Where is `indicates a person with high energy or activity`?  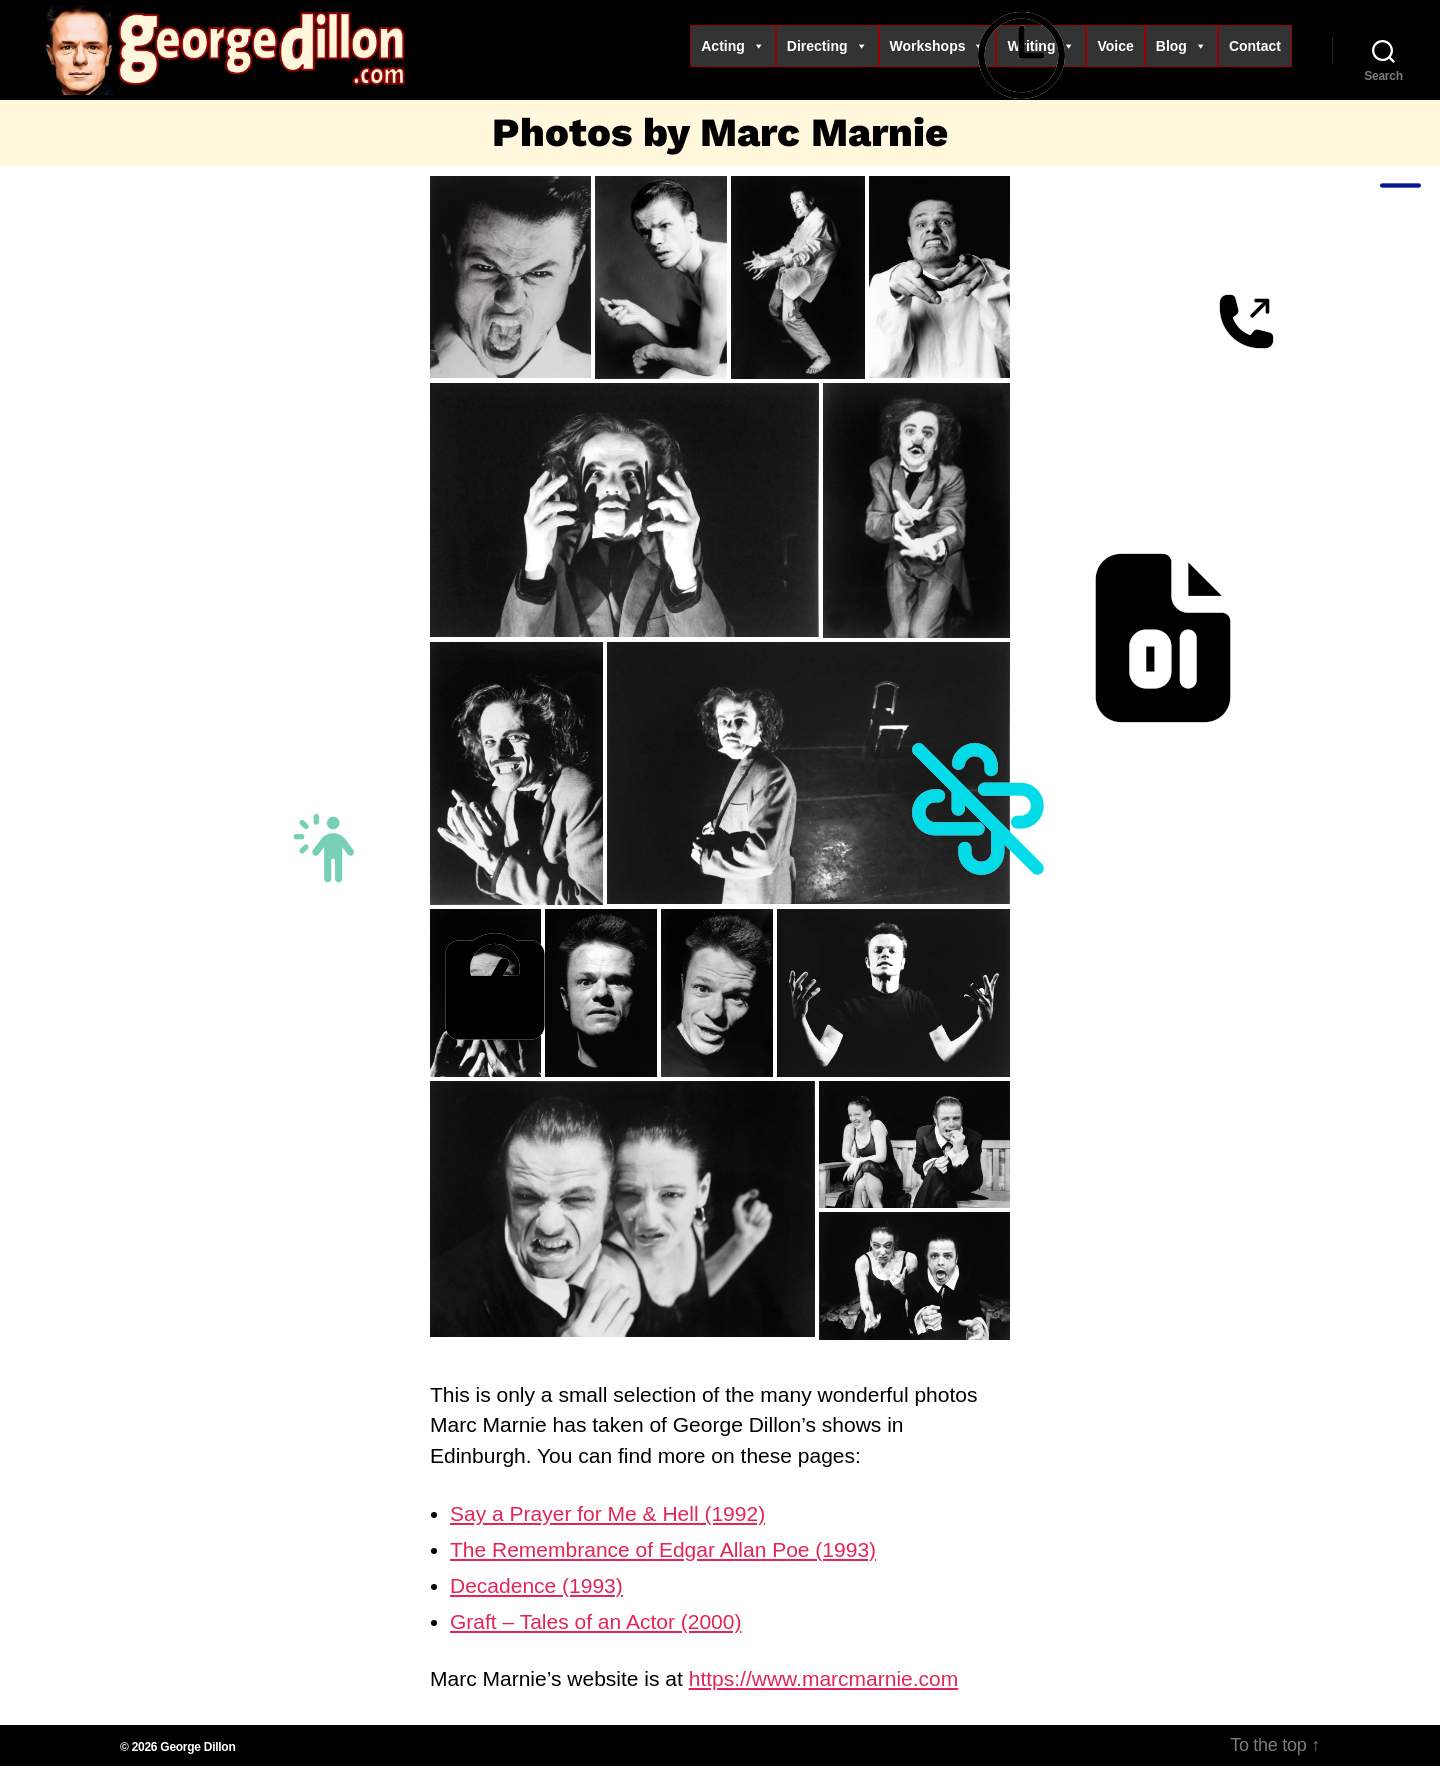 indicates a person with high energy or activity is located at coordinates (329, 849).